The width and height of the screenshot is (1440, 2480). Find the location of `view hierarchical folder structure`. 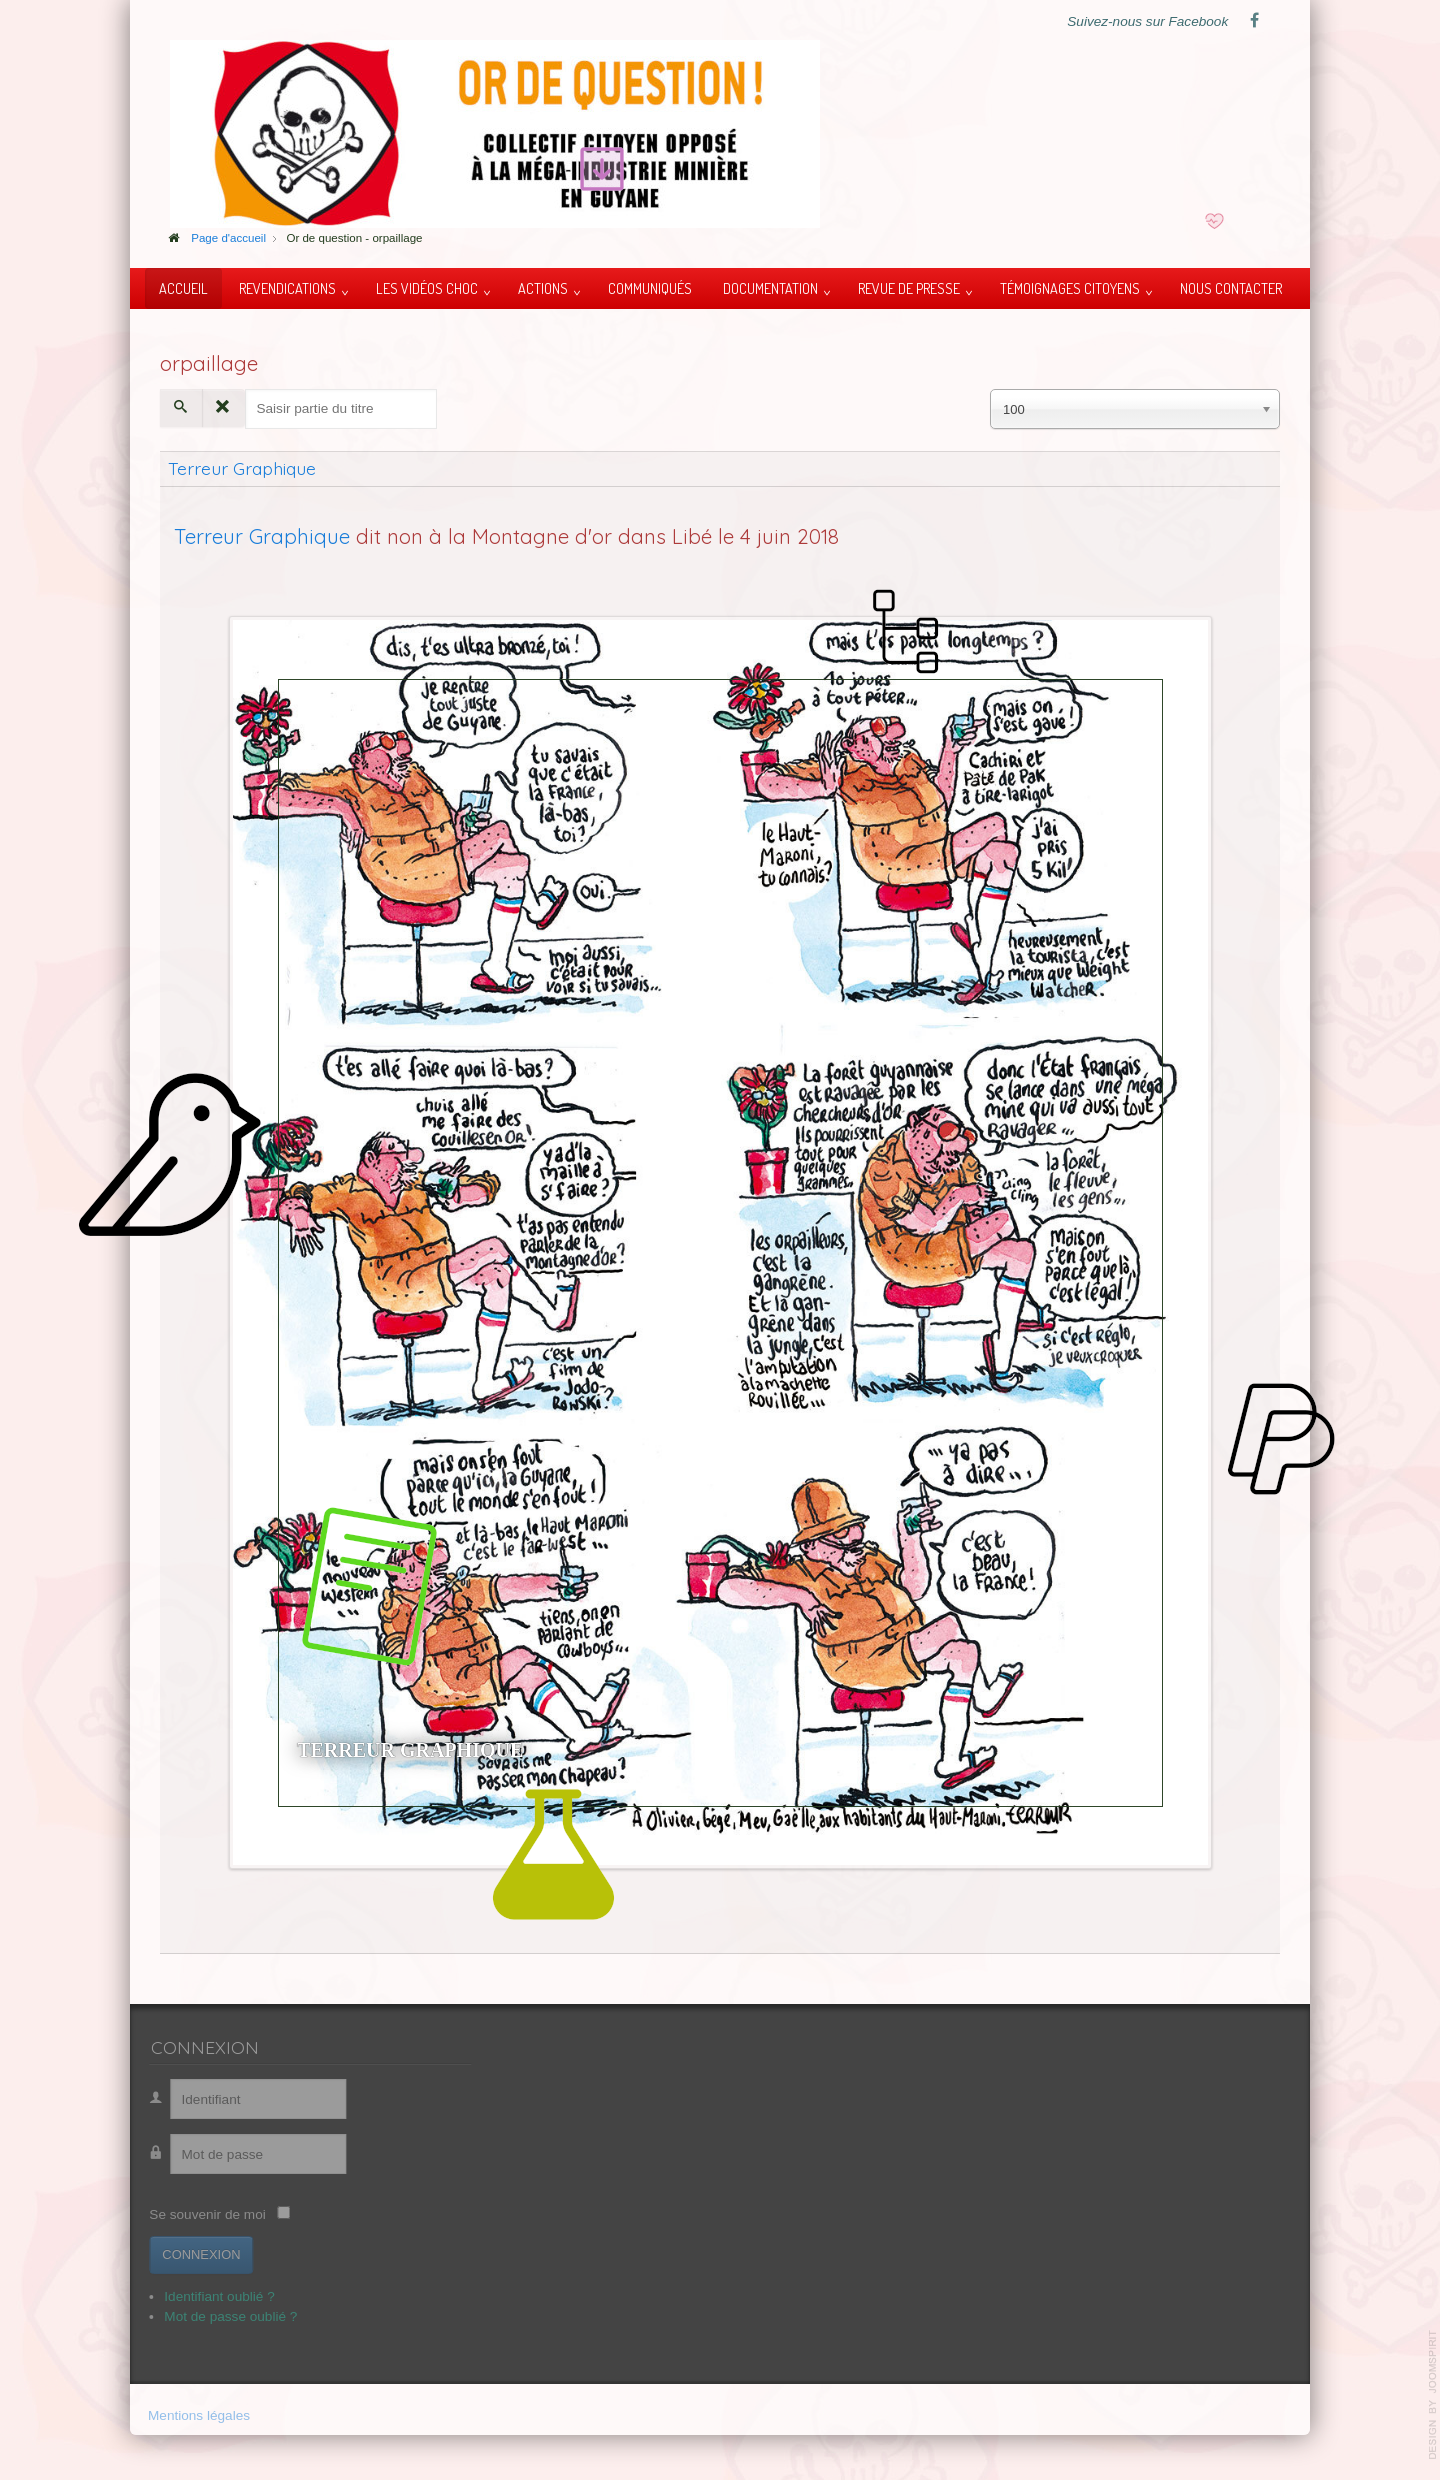

view hierarchical folder structure is located at coordinates (902, 631).